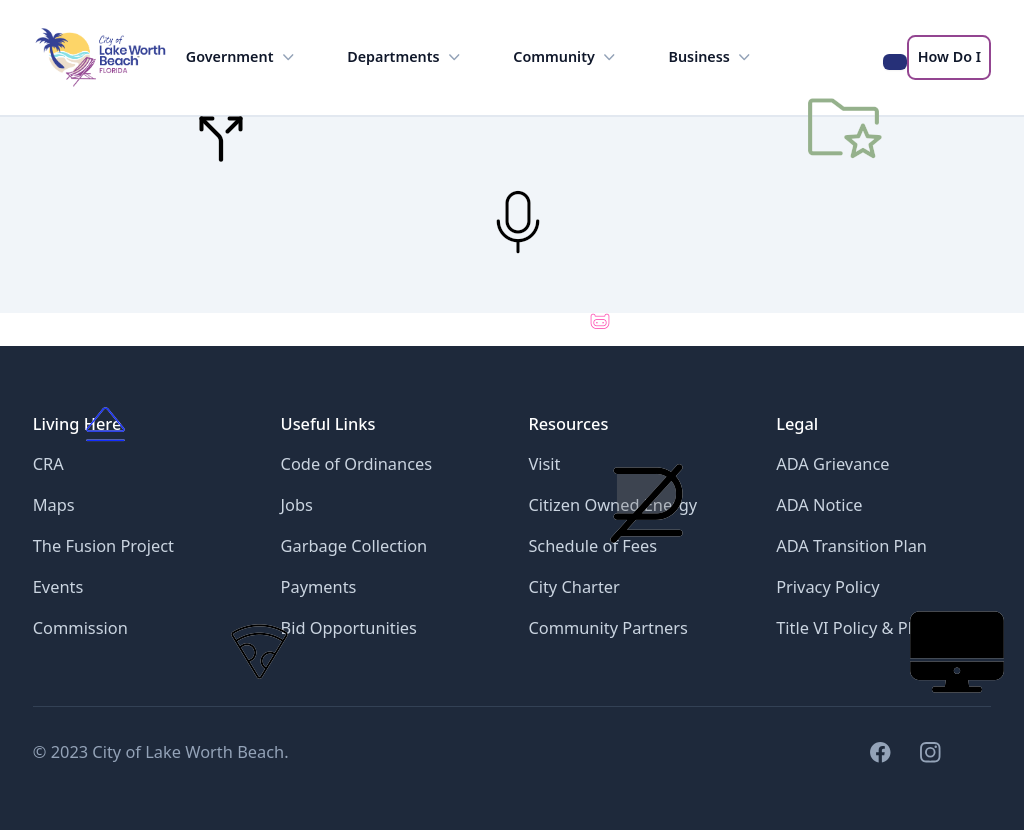 The image size is (1024, 830). Describe the element at coordinates (600, 321) in the screenshot. I see `finn the human character icon from adventure time` at that location.